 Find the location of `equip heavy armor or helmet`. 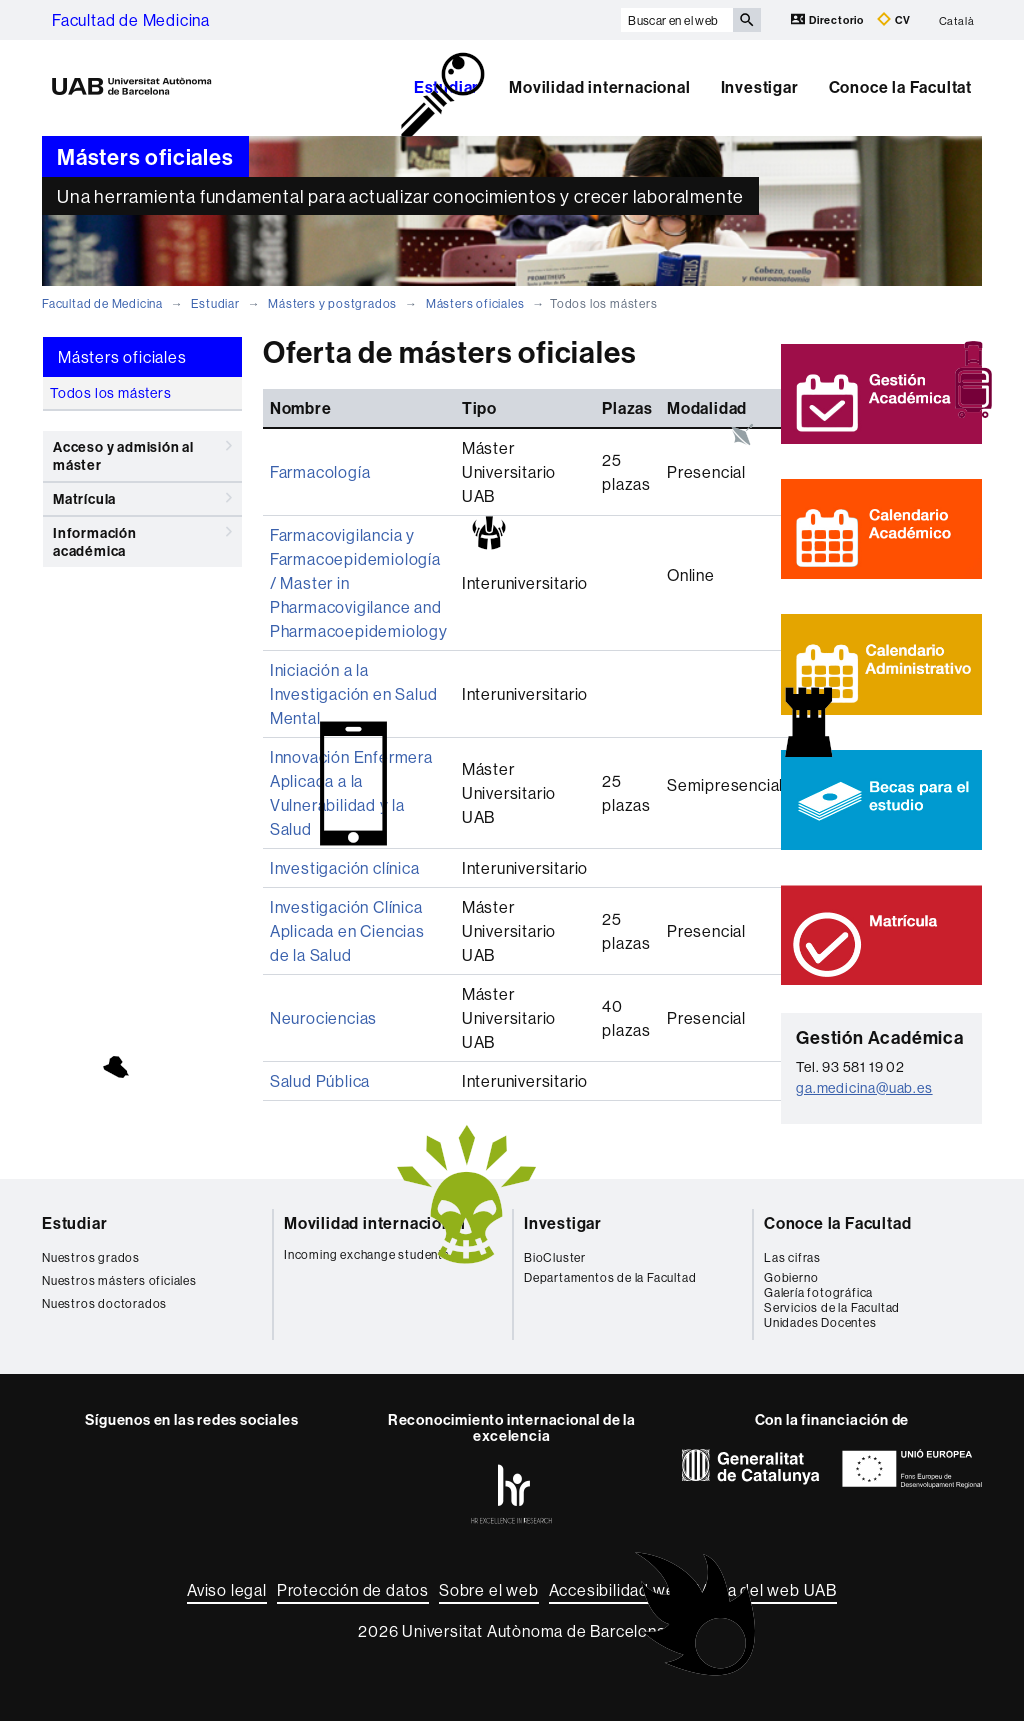

equip heavy armor or helmet is located at coordinates (489, 533).